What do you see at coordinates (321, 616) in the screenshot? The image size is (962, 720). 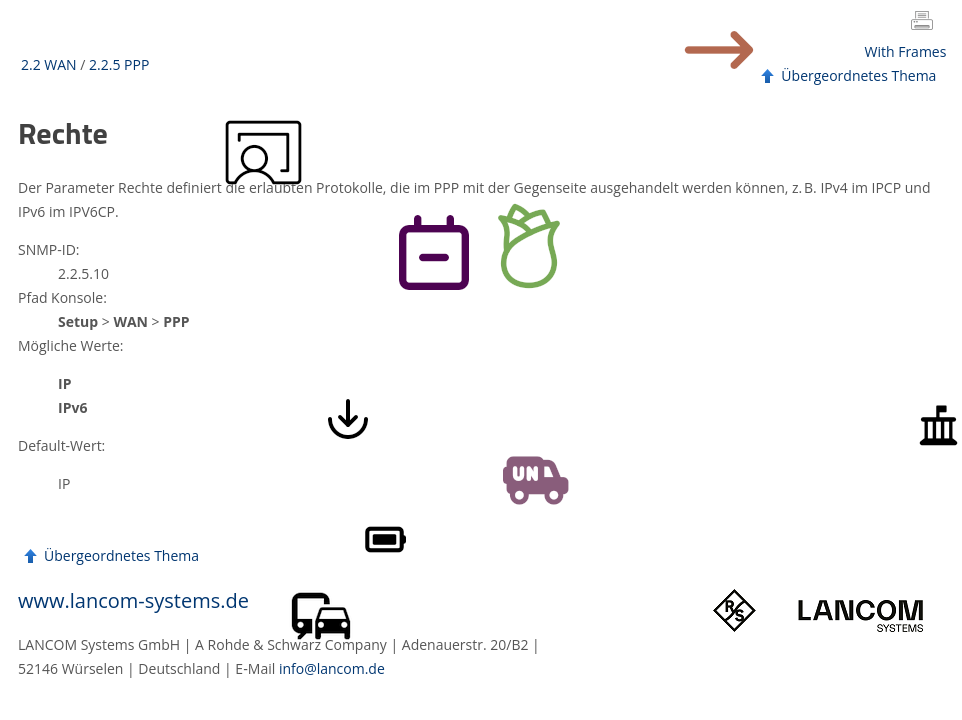 I see `view commute options and routes` at bounding box center [321, 616].